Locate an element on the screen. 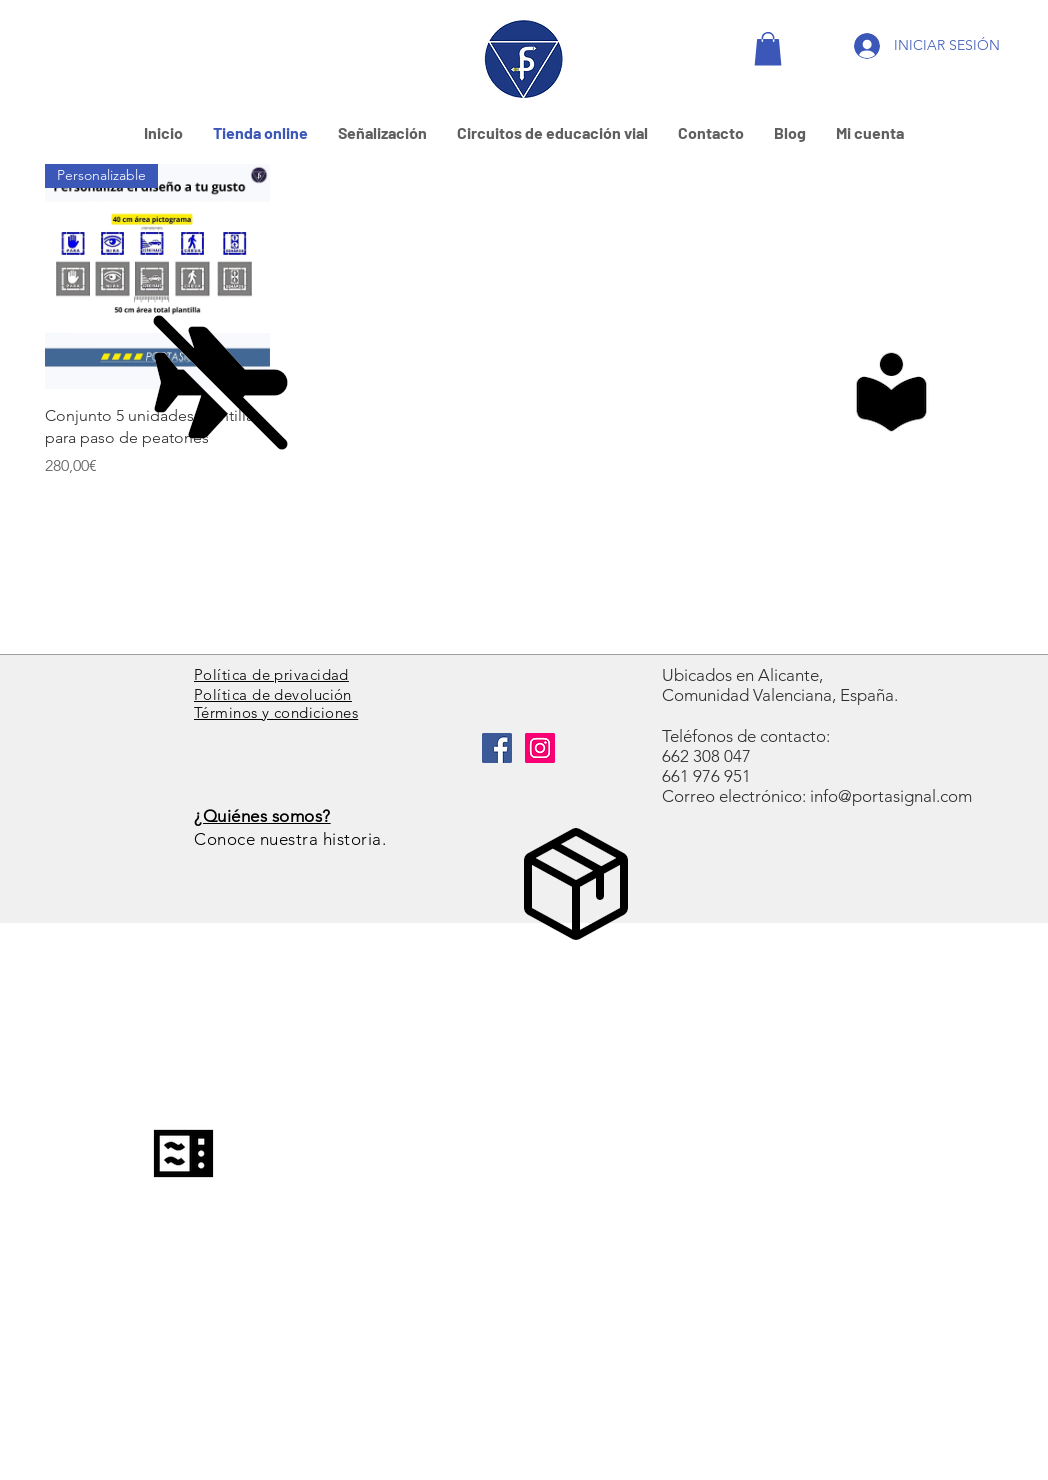 The height and width of the screenshot is (1480, 1048). view order or shipment details is located at coordinates (576, 884).